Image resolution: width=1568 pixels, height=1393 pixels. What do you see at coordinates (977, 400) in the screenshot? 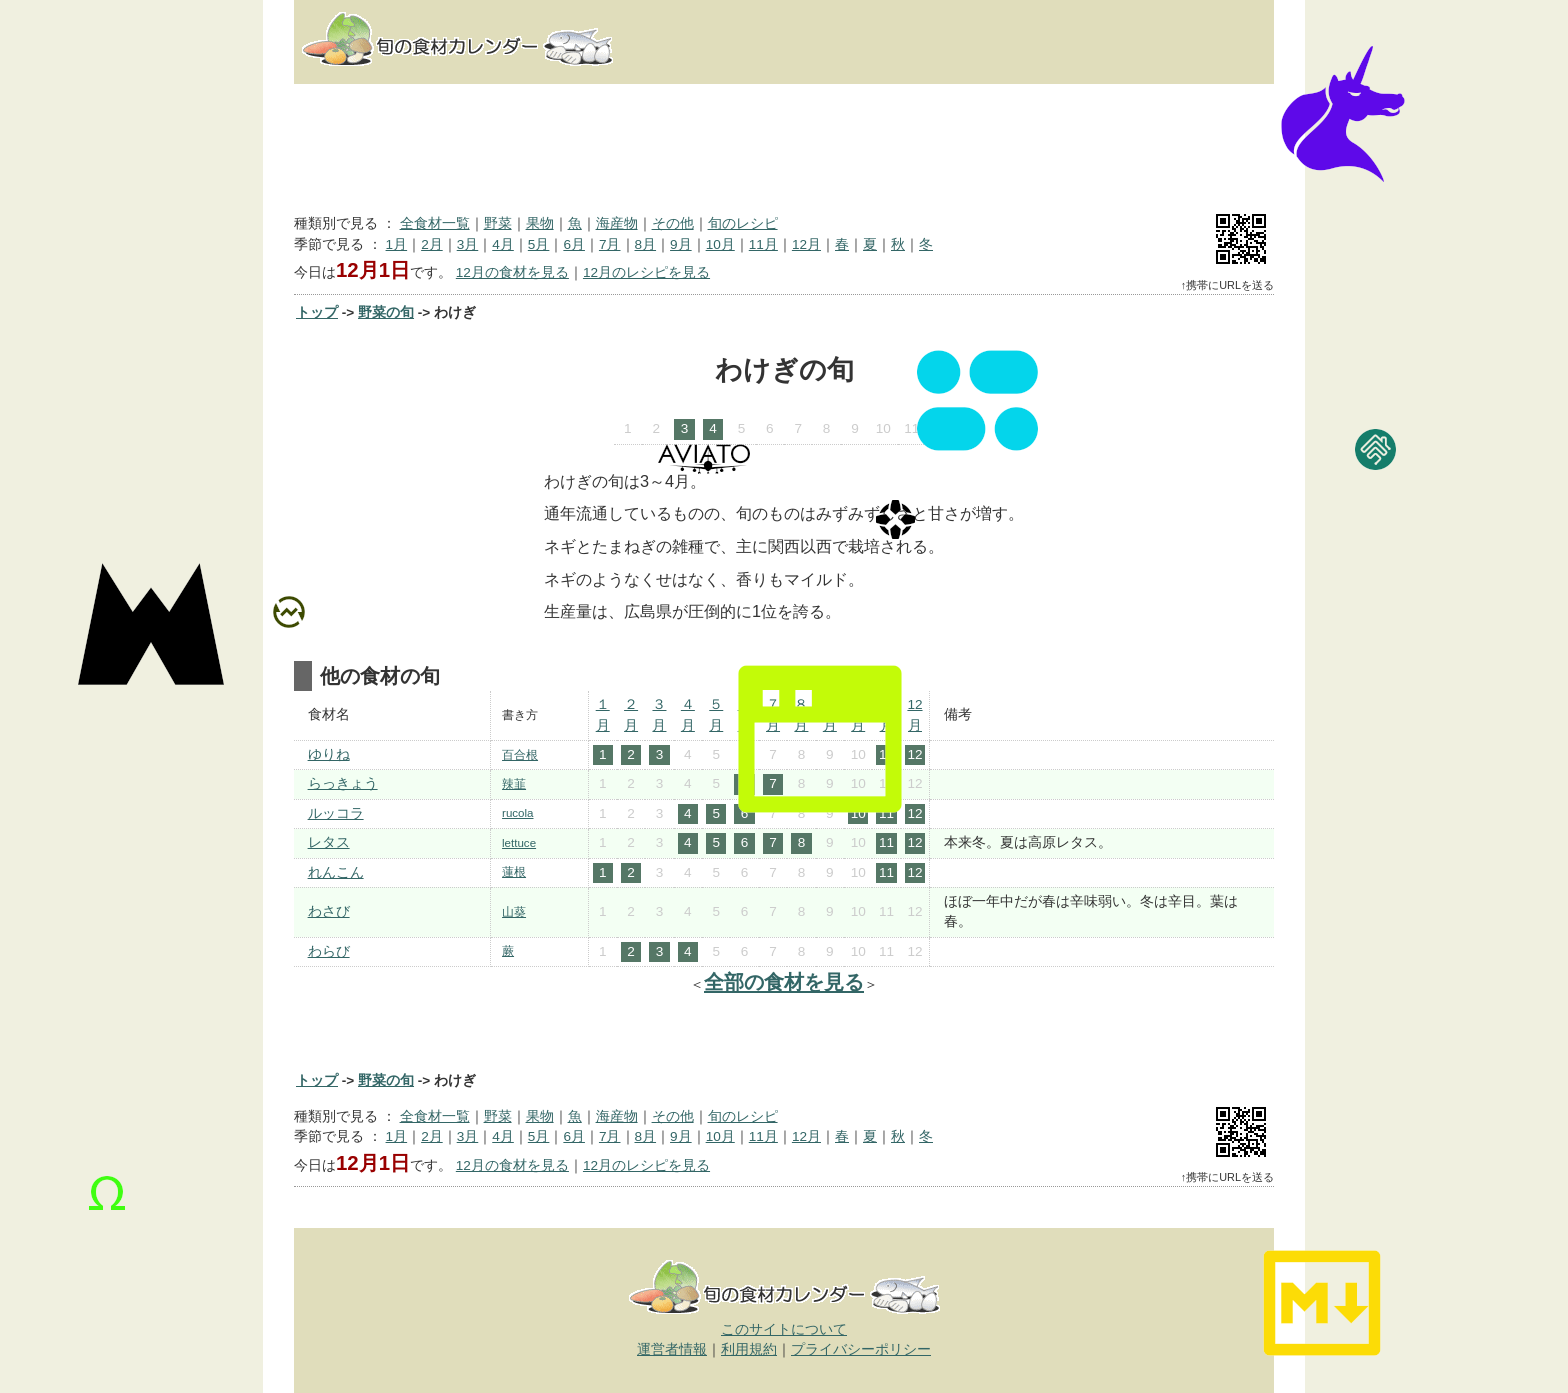
I see `fonoma app or service logo` at bounding box center [977, 400].